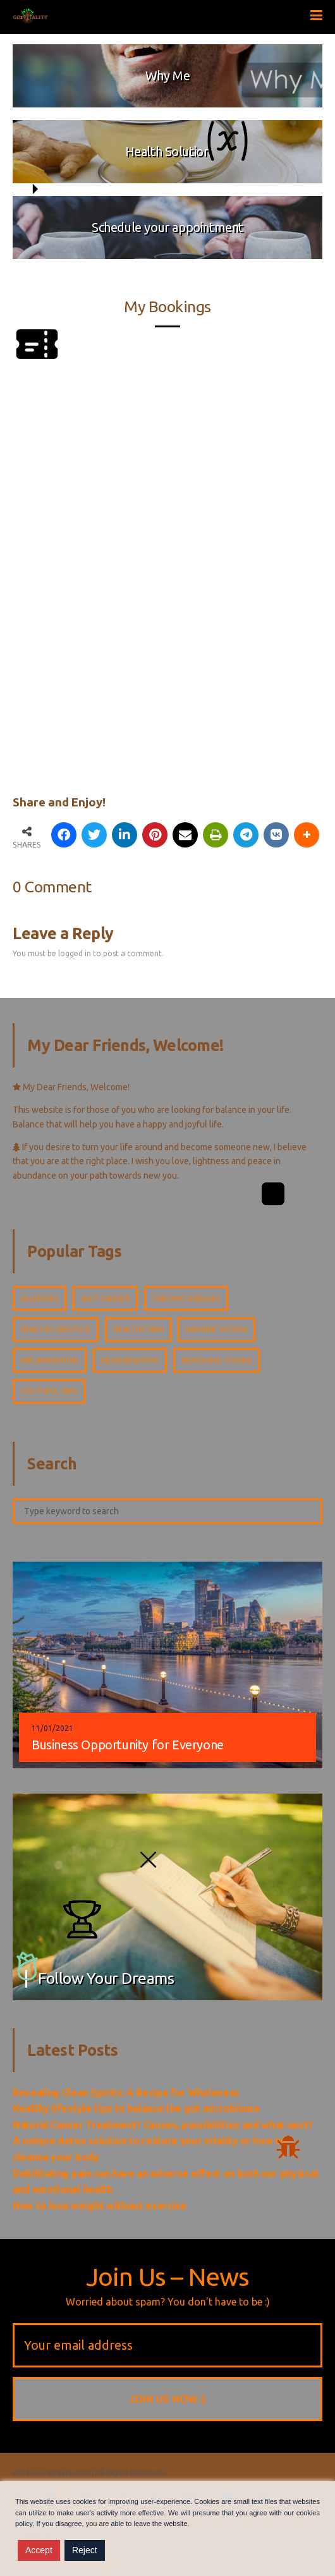 The width and height of the screenshot is (335, 2576). I want to click on add to favorites or wishlist, so click(27, 1966).